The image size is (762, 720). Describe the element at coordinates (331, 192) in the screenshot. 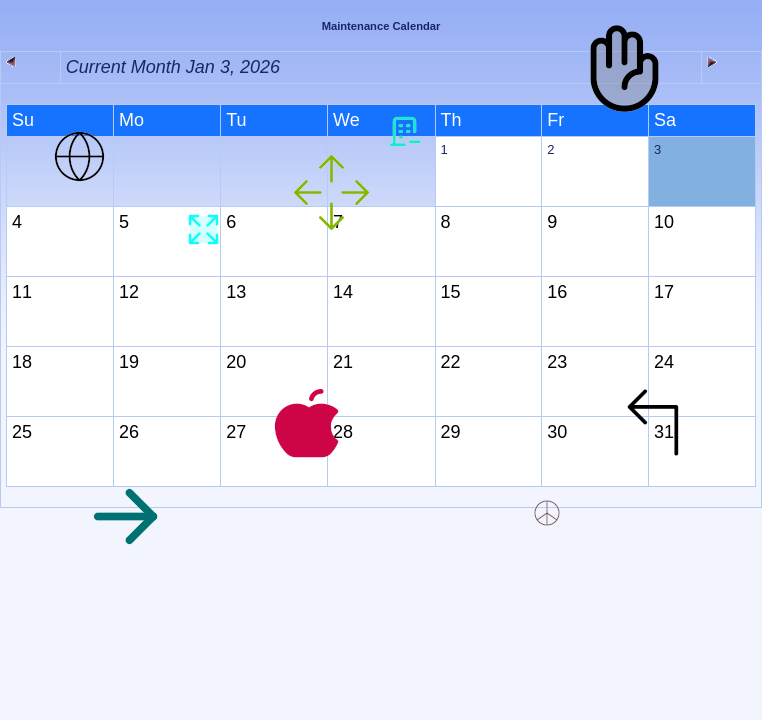

I see `expand content to full screen` at that location.